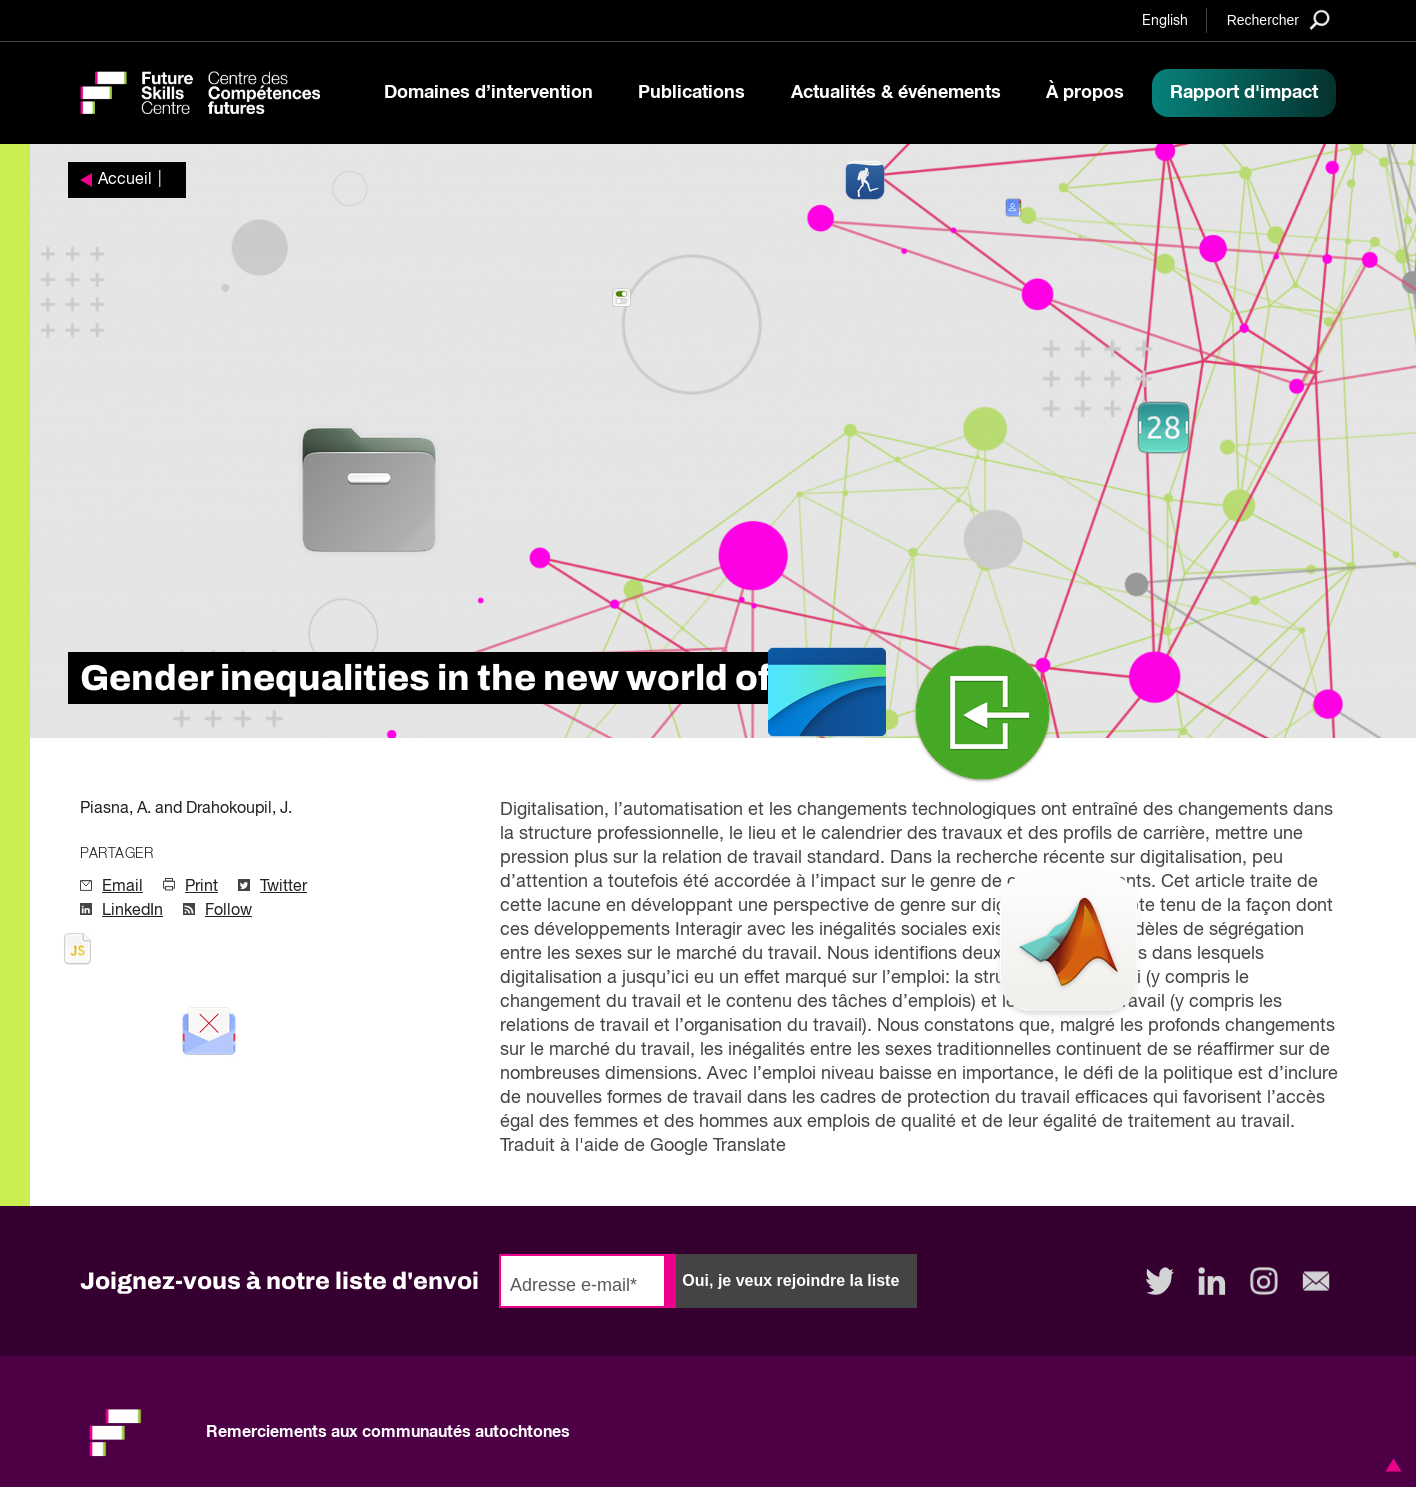 The image size is (1416, 1487). Describe the element at coordinates (369, 490) in the screenshot. I see `open file manager application` at that location.